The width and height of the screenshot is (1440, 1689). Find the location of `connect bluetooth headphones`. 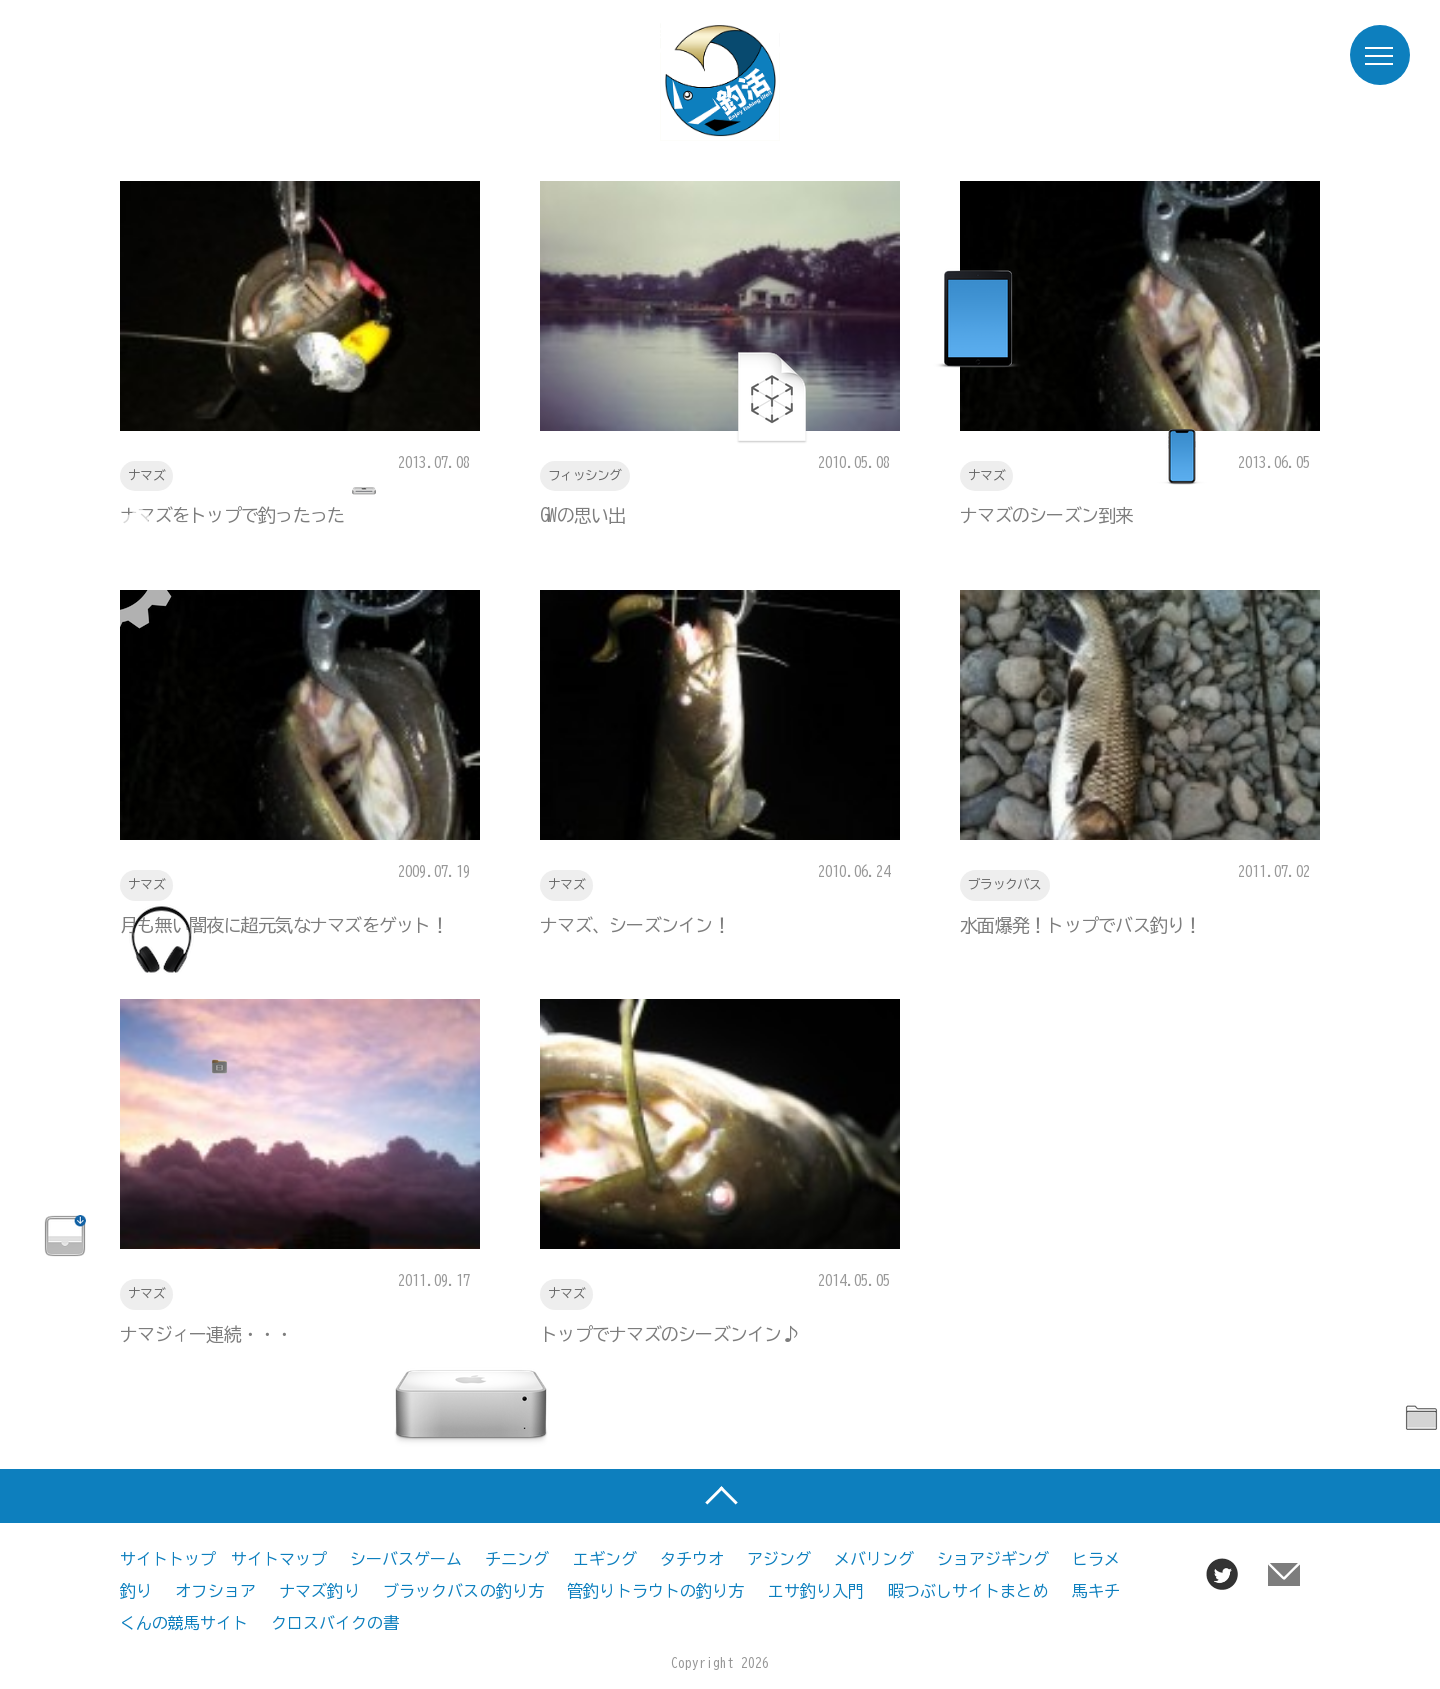

connect bluetooth headphones is located at coordinates (161, 939).